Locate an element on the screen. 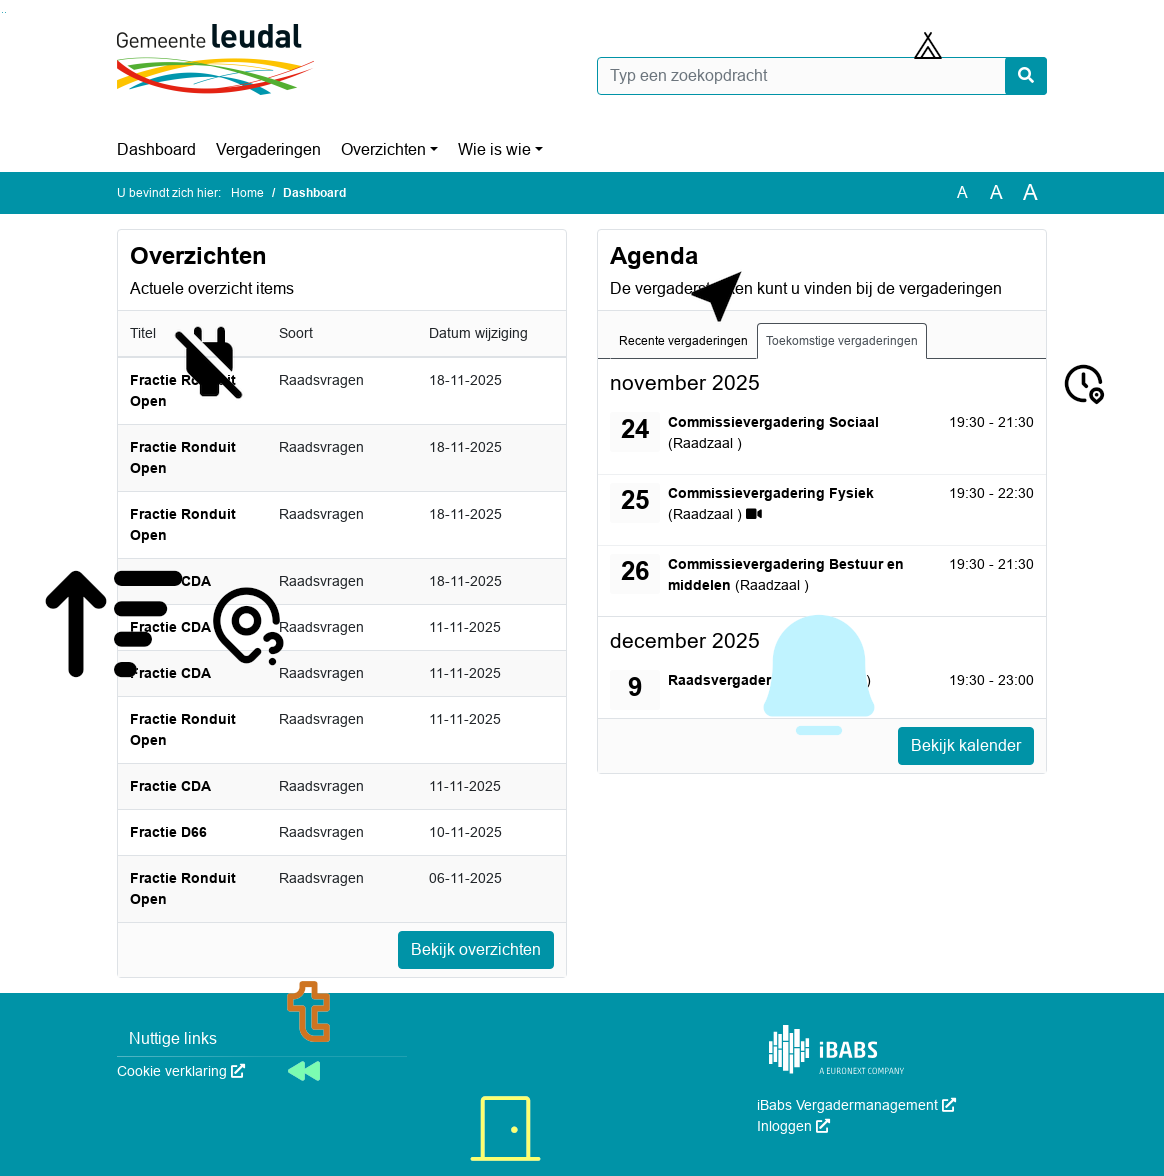 The width and height of the screenshot is (1164, 1176). open tumblr app is located at coordinates (308, 1011).